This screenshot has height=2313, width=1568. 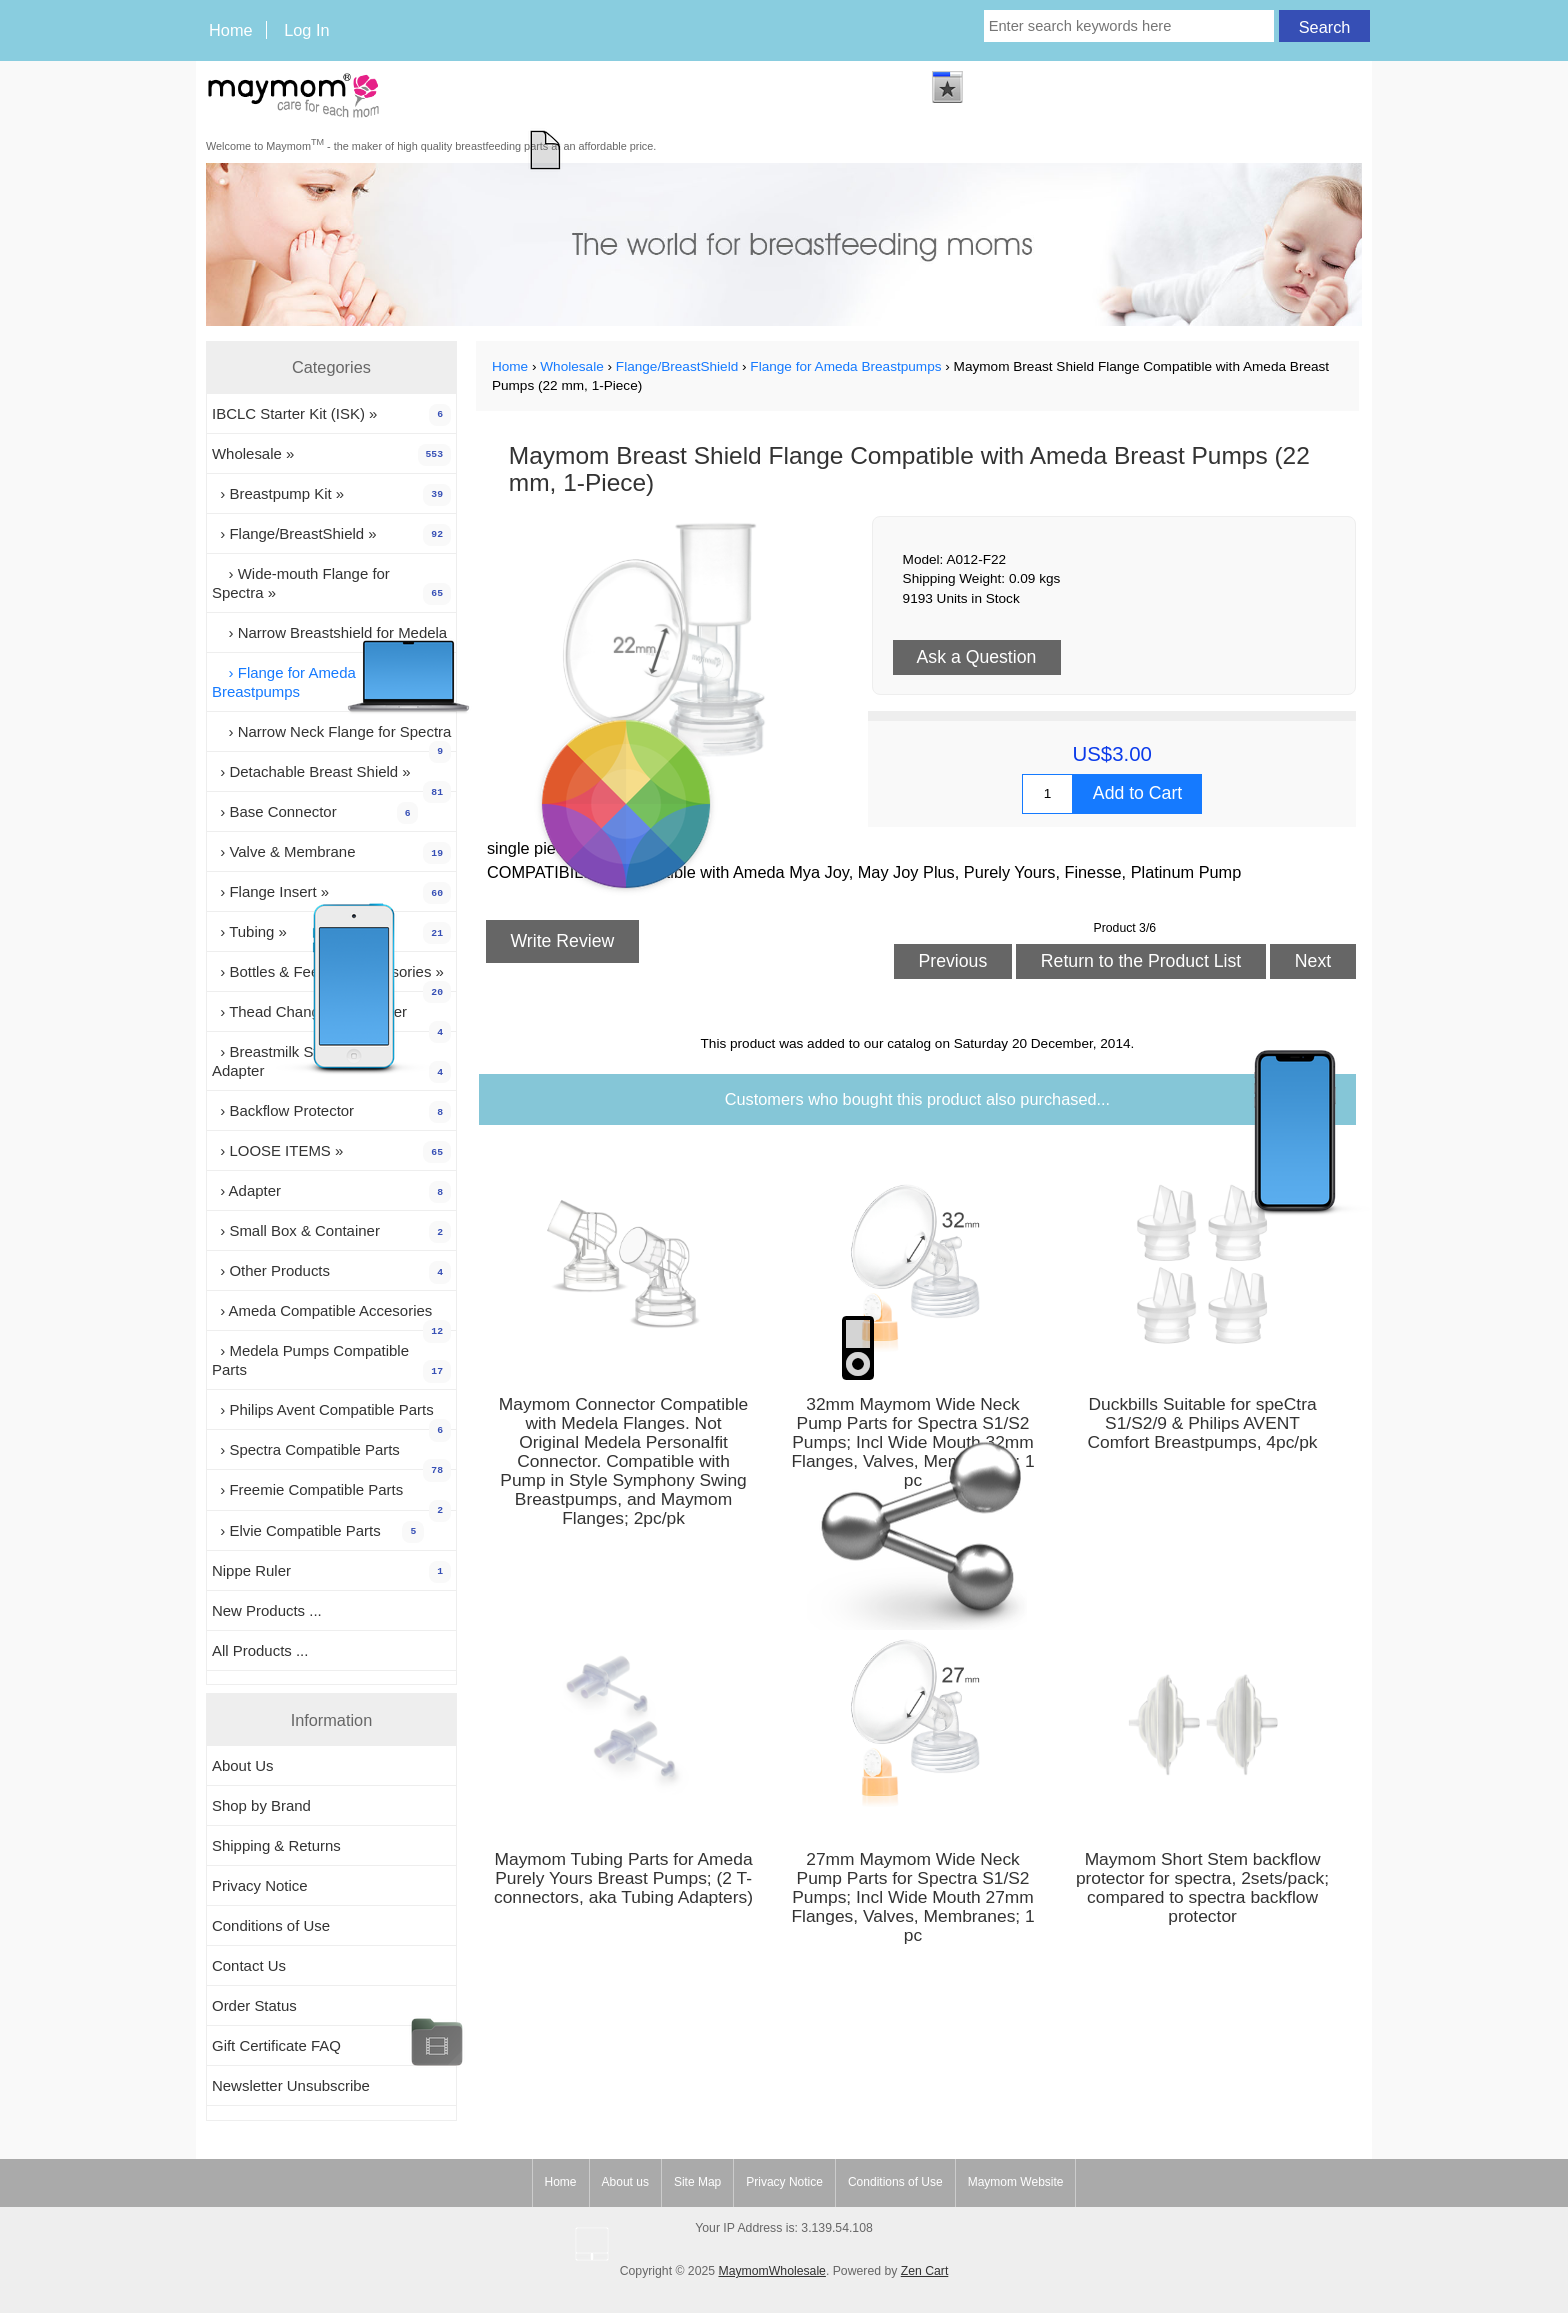 I want to click on touchpad is currently enabled, so click(x=592, y=2244).